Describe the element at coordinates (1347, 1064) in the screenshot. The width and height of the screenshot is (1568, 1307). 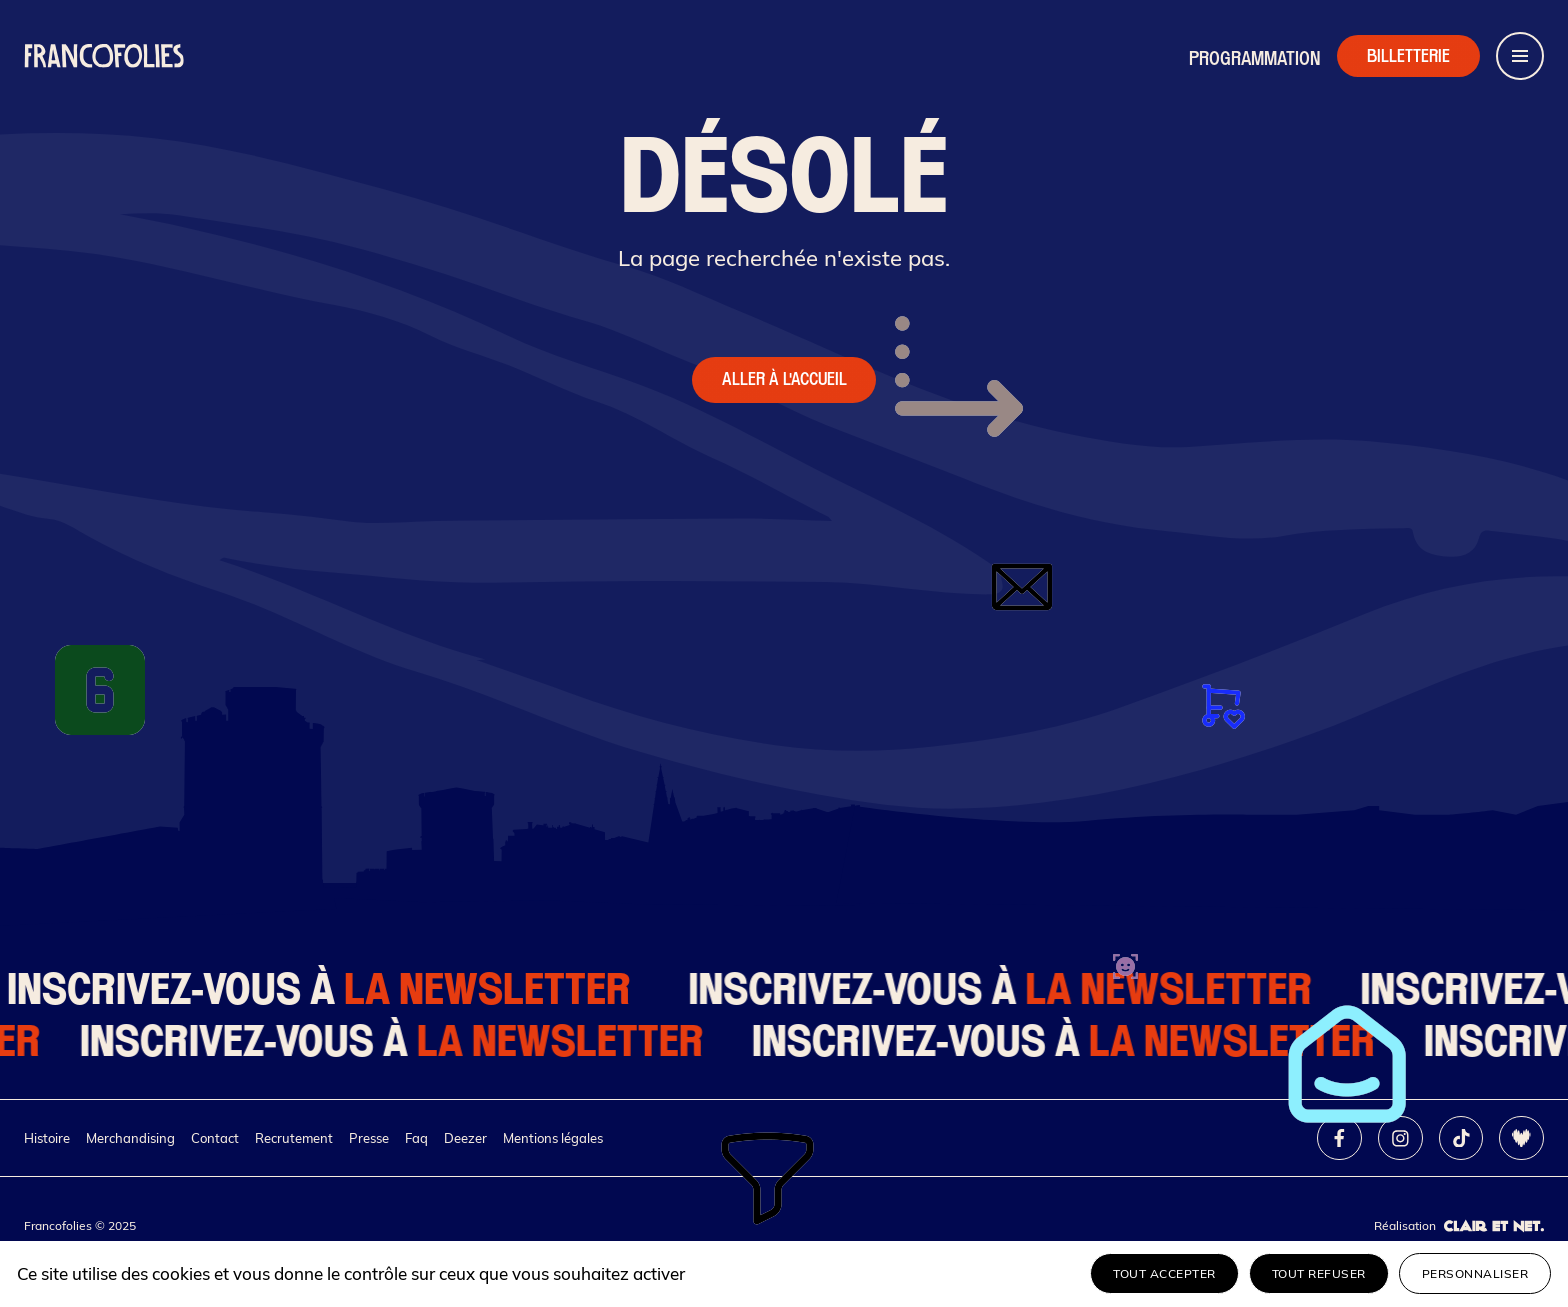
I see `access smart home controls` at that location.